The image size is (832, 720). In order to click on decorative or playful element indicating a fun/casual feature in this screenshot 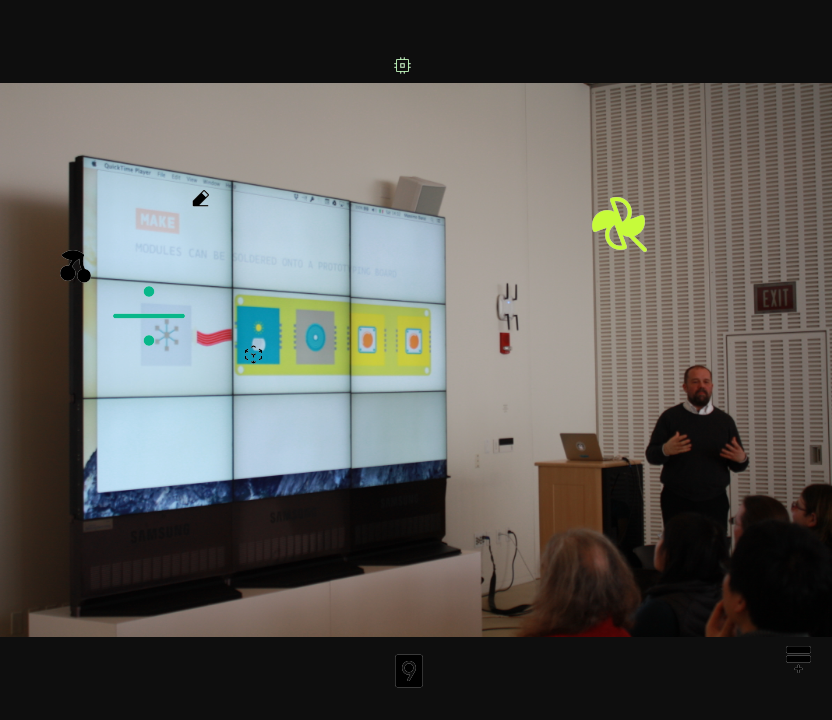, I will do `click(620, 225)`.